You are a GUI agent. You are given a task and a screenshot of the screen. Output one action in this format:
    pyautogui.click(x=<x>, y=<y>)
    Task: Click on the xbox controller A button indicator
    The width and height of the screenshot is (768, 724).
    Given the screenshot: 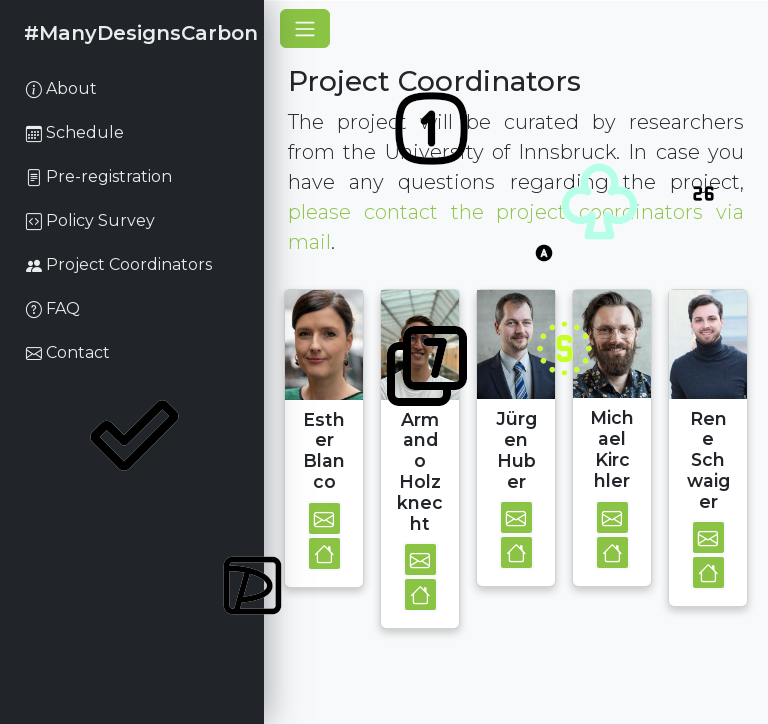 What is the action you would take?
    pyautogui.click(x=544, y=253)
    